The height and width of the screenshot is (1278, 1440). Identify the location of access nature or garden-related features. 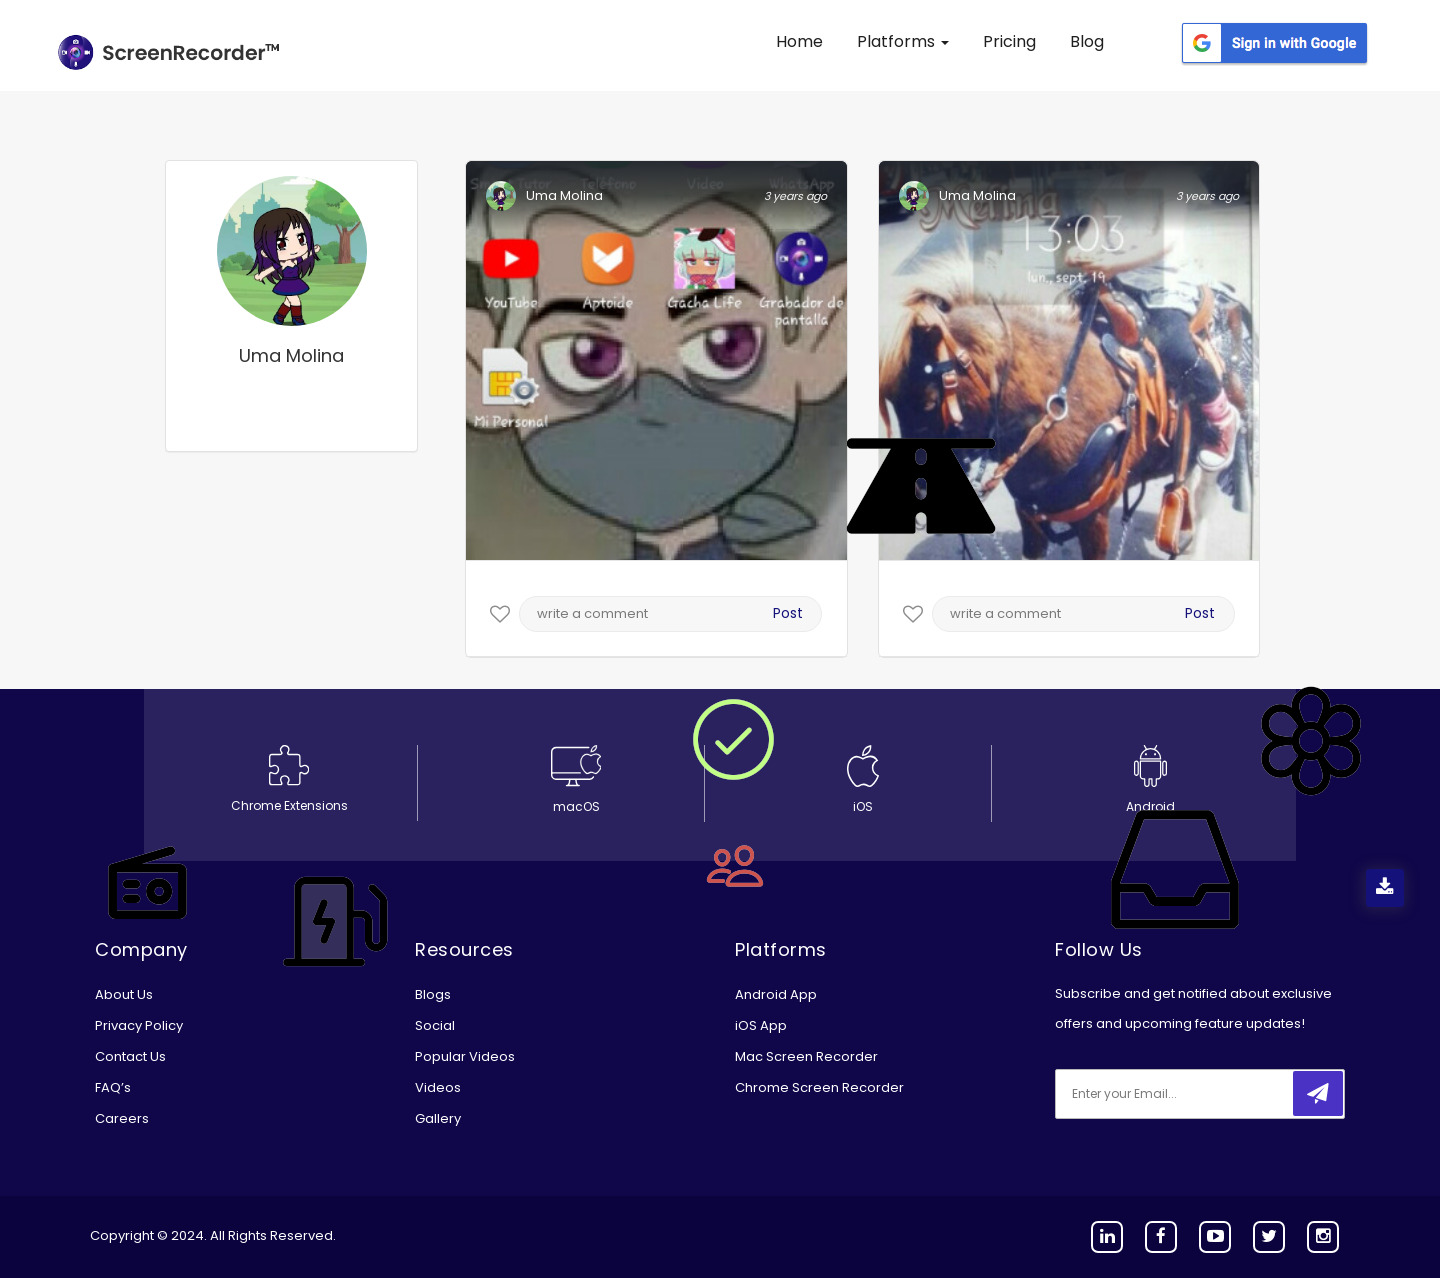
(1311, 741).